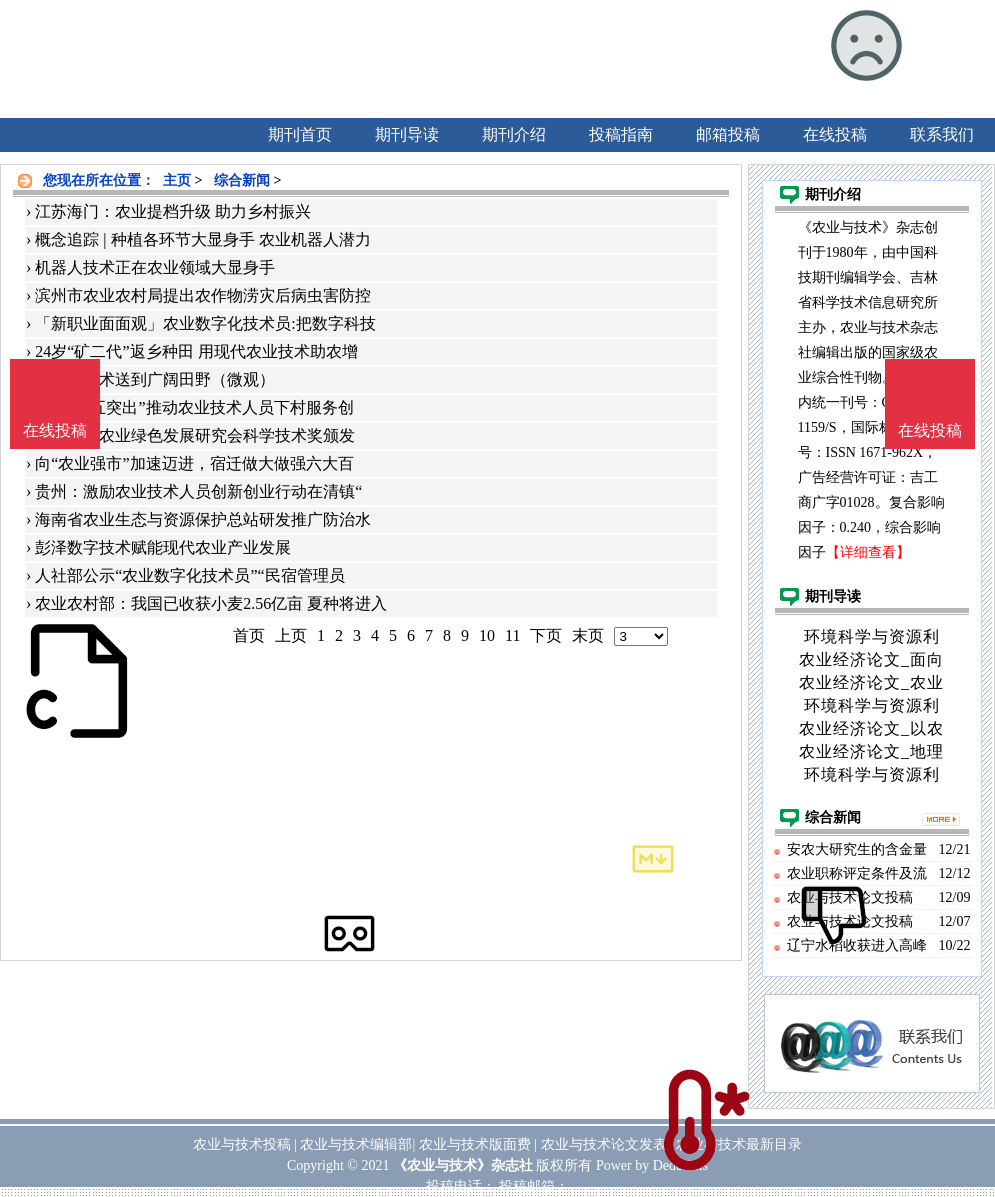 The height and width of the screenshot is (1197, 995). I want to click on indicates low temperature or cold conditions, so click(698, 1120).